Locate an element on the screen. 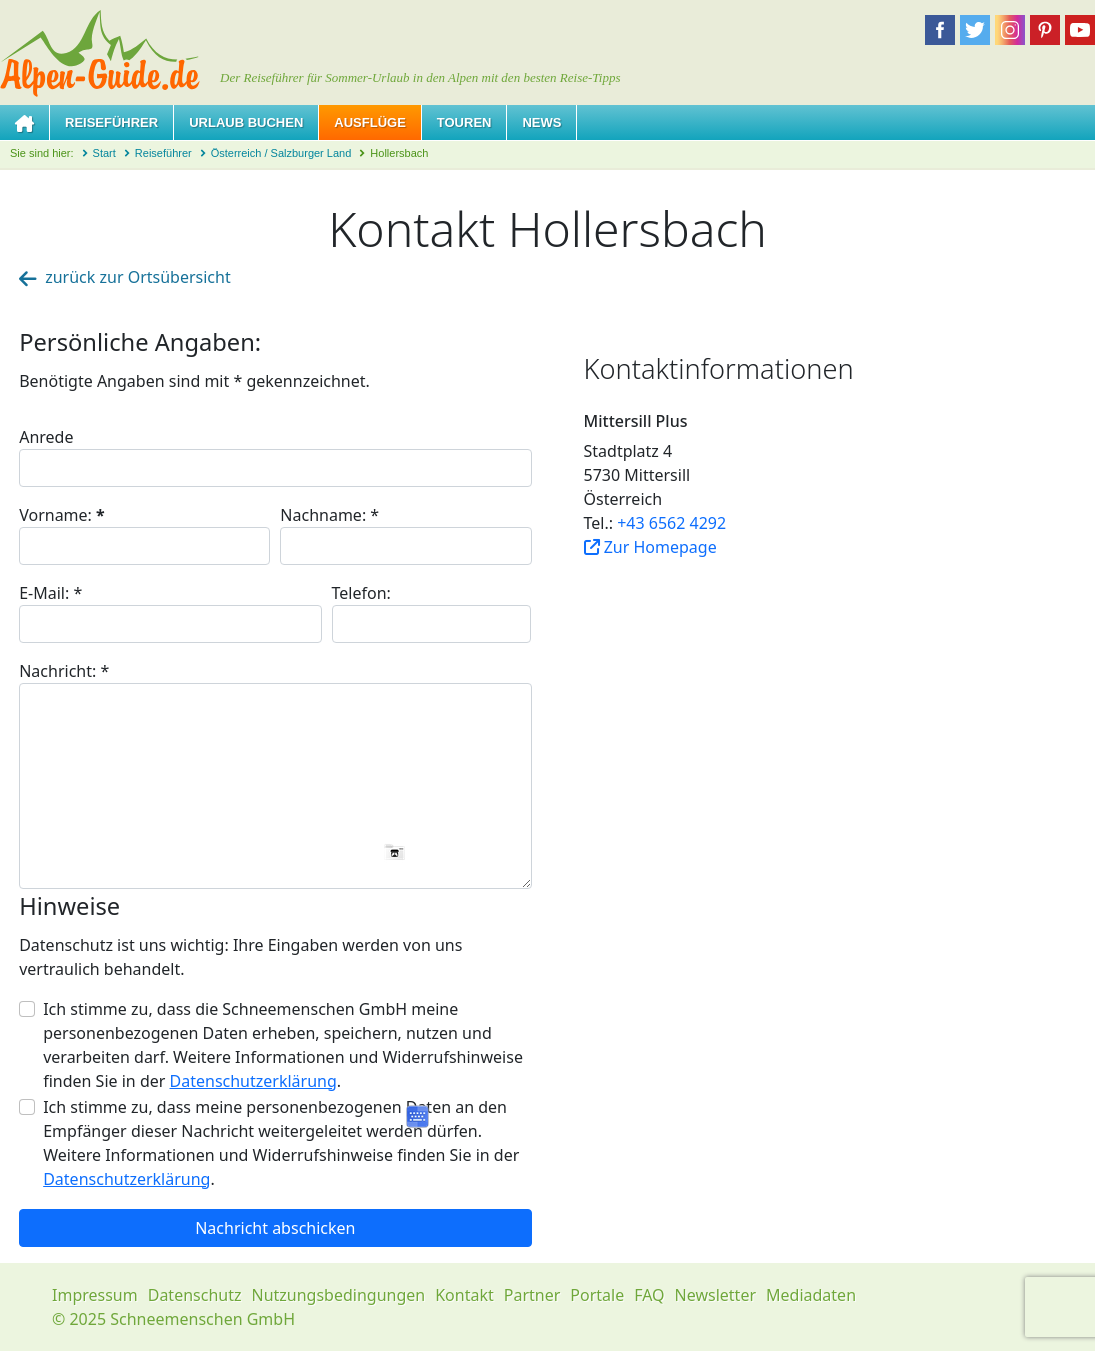 The image size is (1095, 1351). access peripheral device settings is located at coordinates (417, 1116).